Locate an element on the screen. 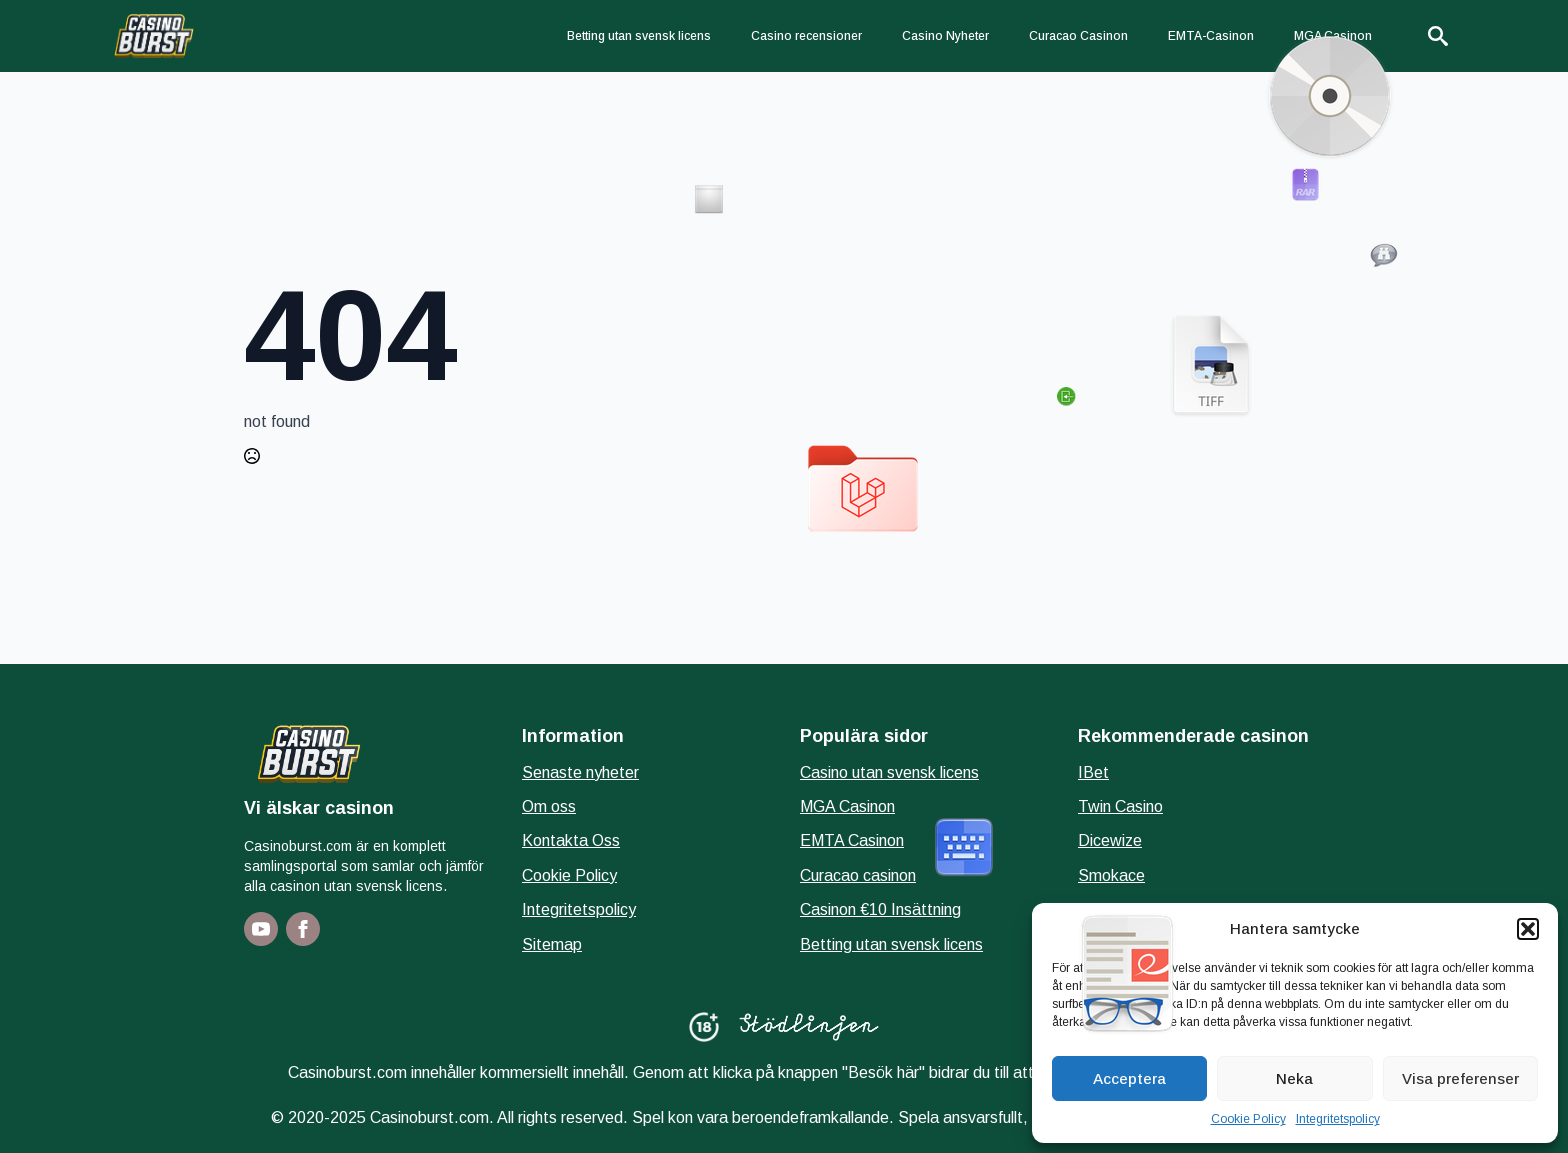 Image resolution: width=1568 pixels, height=1153 pixels. access keyboard and input method settings is located at coordinates (964, 847).